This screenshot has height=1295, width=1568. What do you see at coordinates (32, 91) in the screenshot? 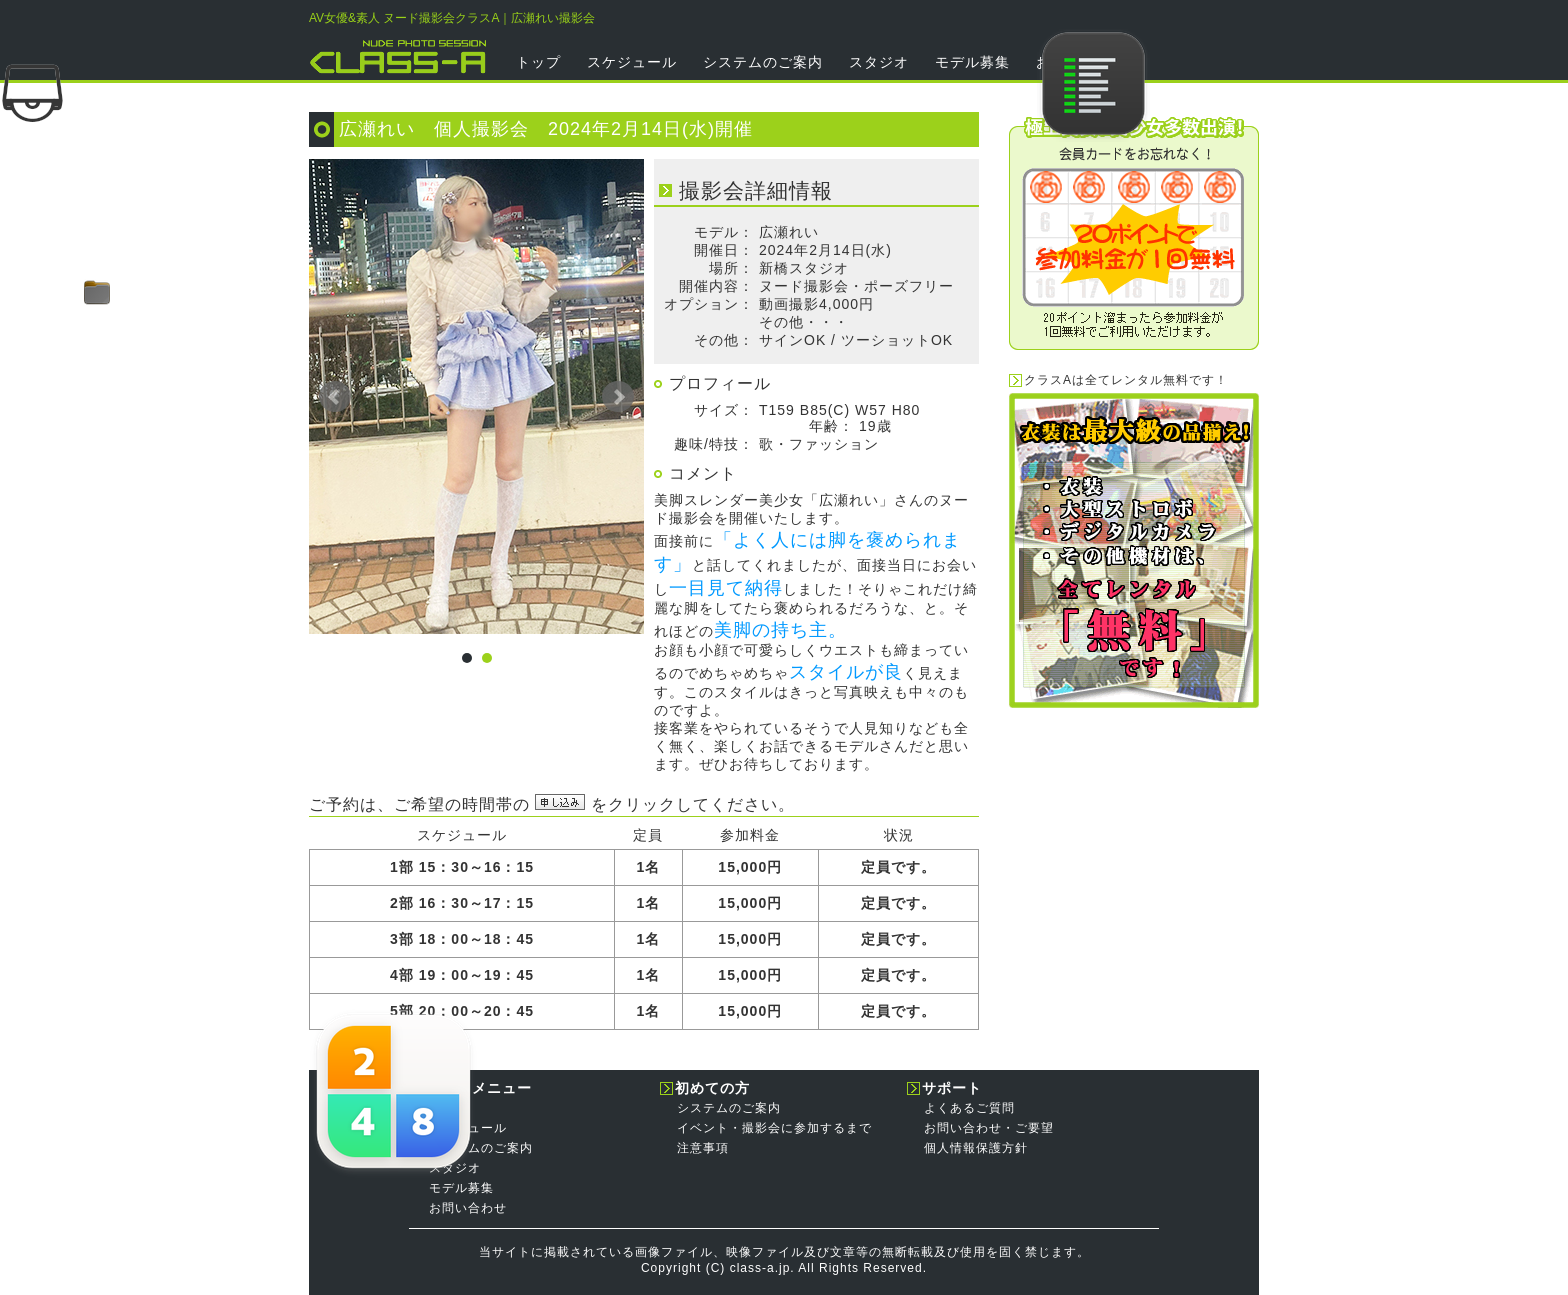
I see `access optical disc drive` at bounding box center [32, 91].